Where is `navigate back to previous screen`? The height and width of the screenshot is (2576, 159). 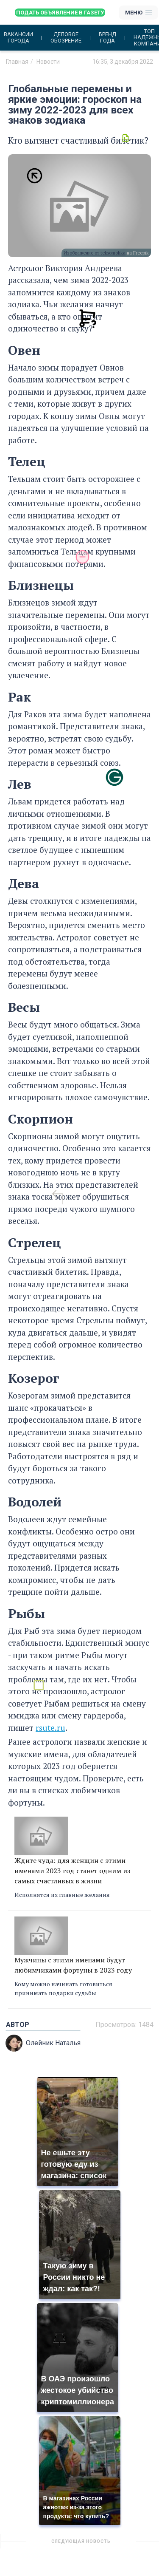
navigate back to previous screen is located at coordinates (34, 176).